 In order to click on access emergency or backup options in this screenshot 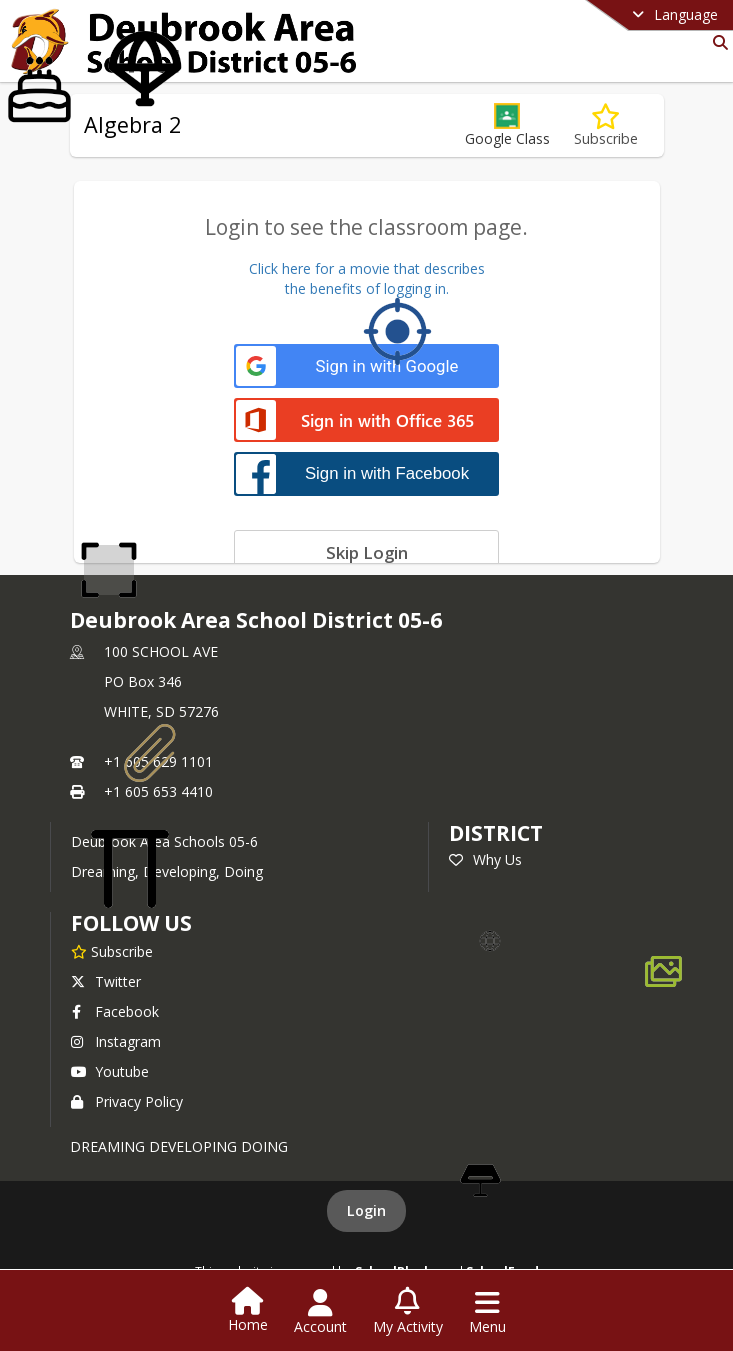, I will do `click(145, 70)`.